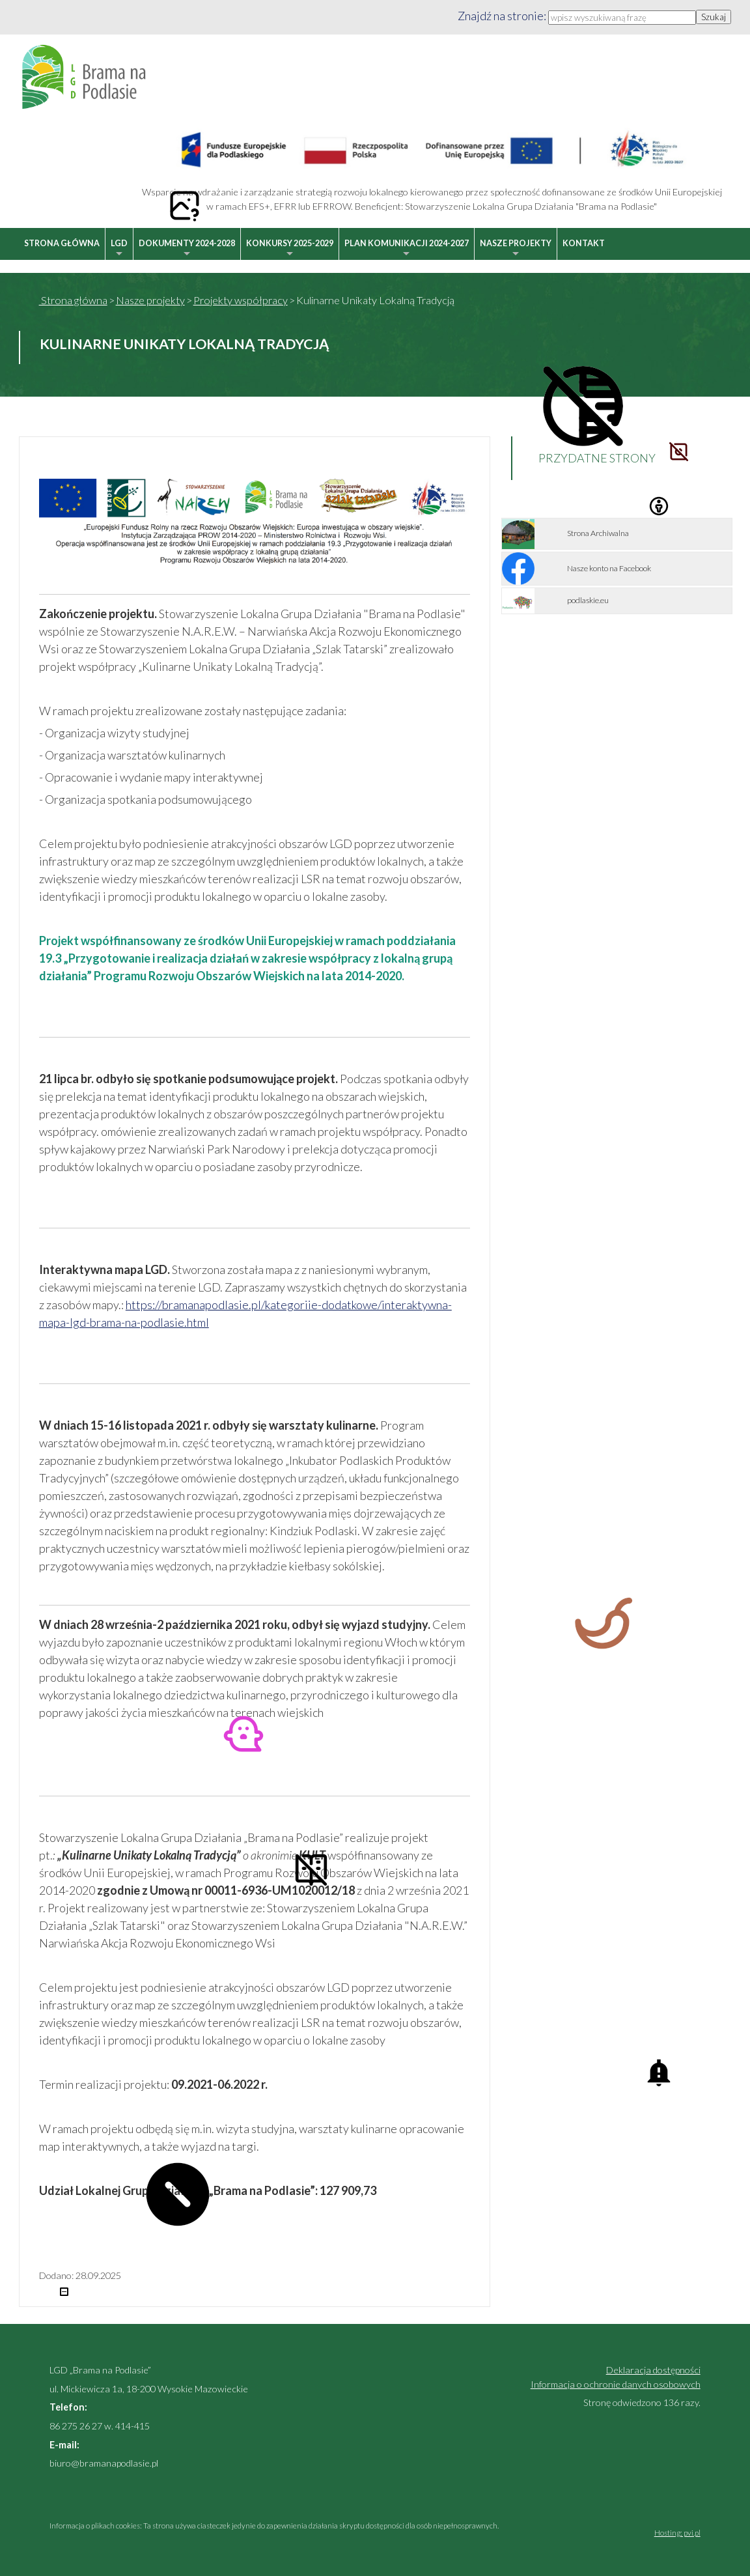 This screenshot has height=2576, width=750. I want to click on disable mask or overlay effect, so click(678, 451).